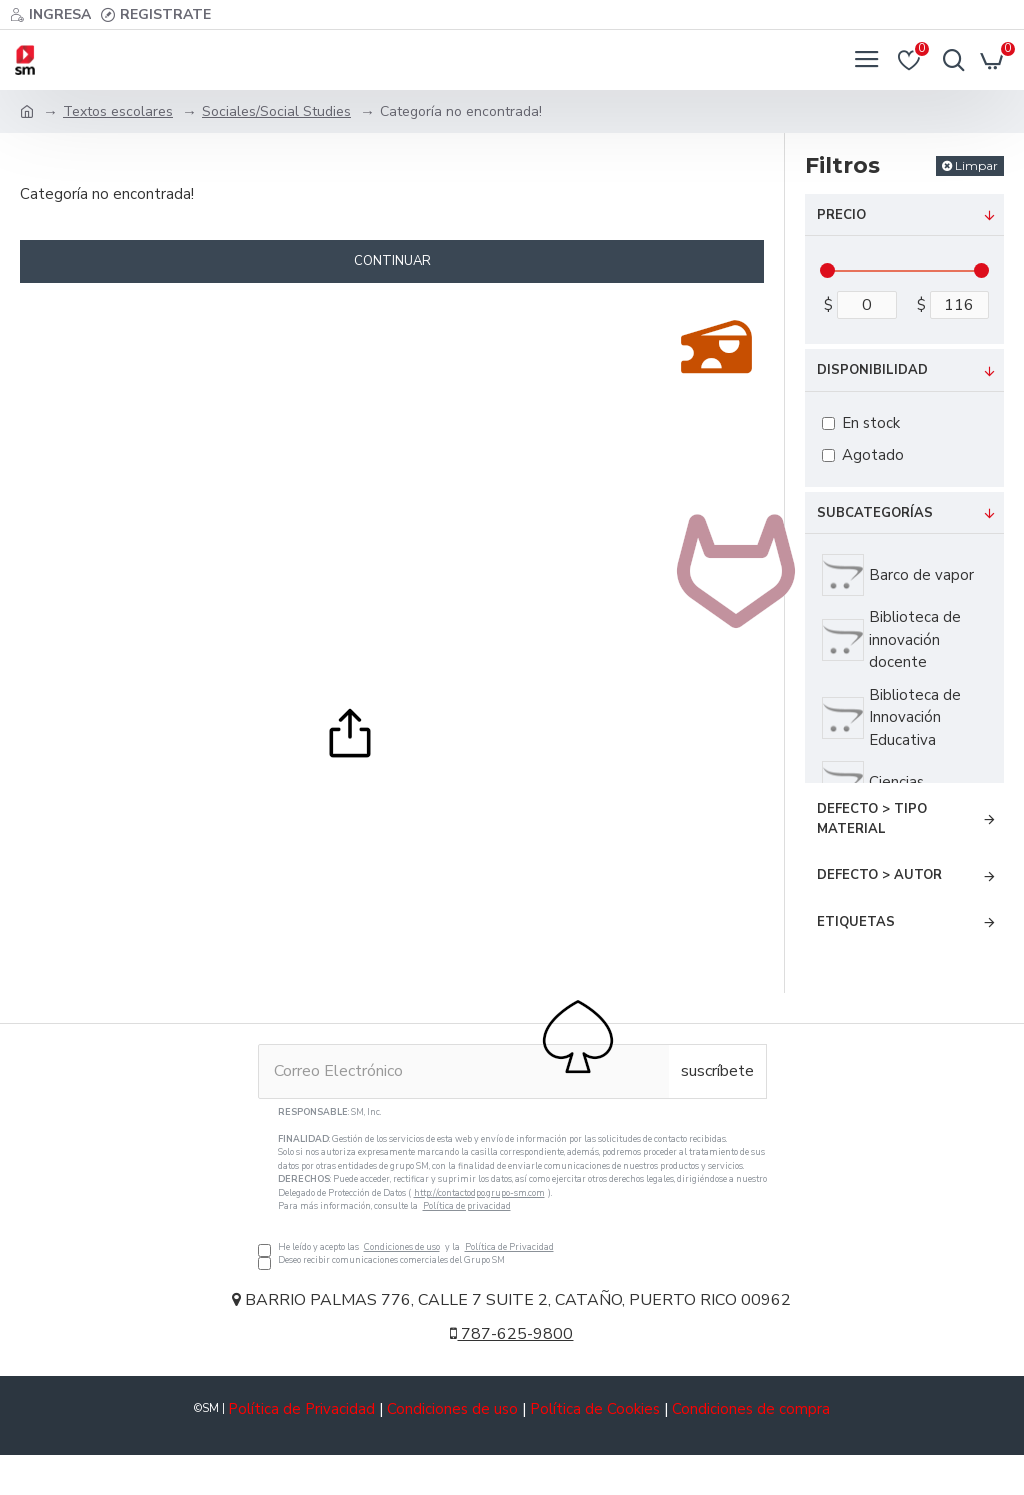 The height and width of the screenshot is (1495, 1024). What do you see at coordinates (736, 569) in the screenshot?
I see `open gitlab repository` at bounding box center [736, 569].